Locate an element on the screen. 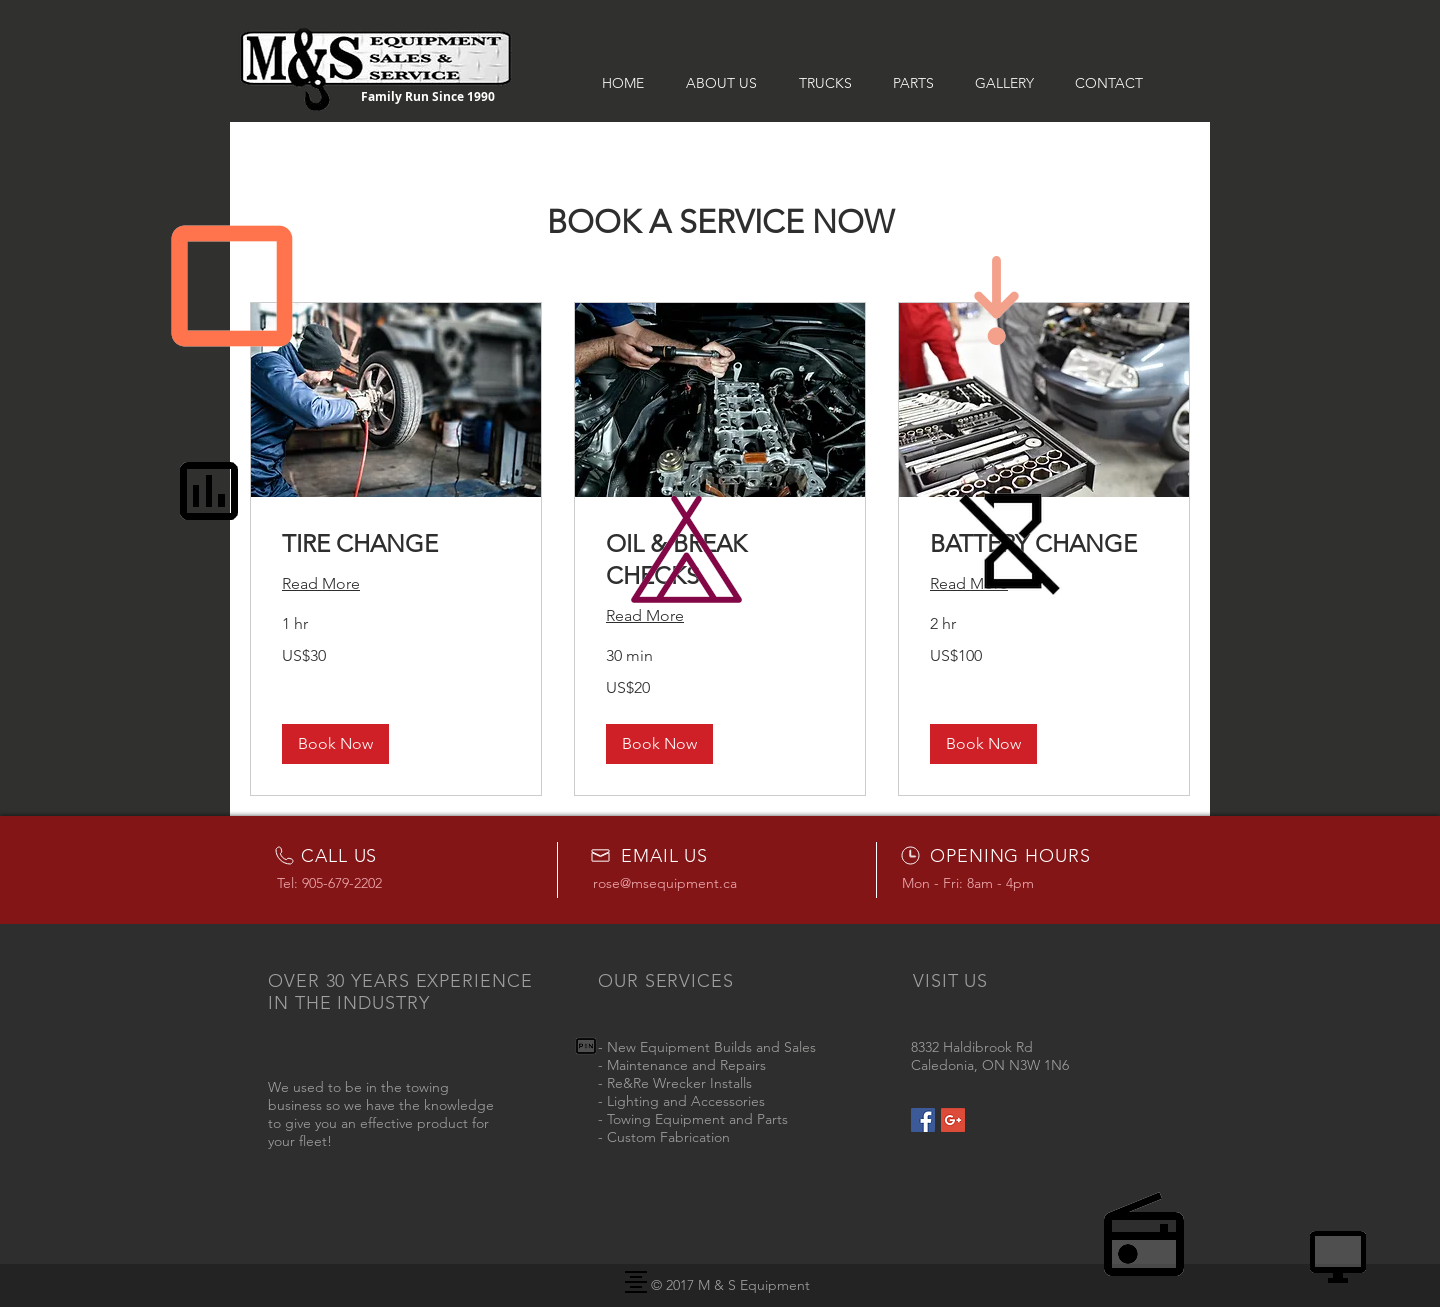 This screenshot has width=1440, height=1307. view camping or outdoor accommodations is located at coordinates (686, 555).